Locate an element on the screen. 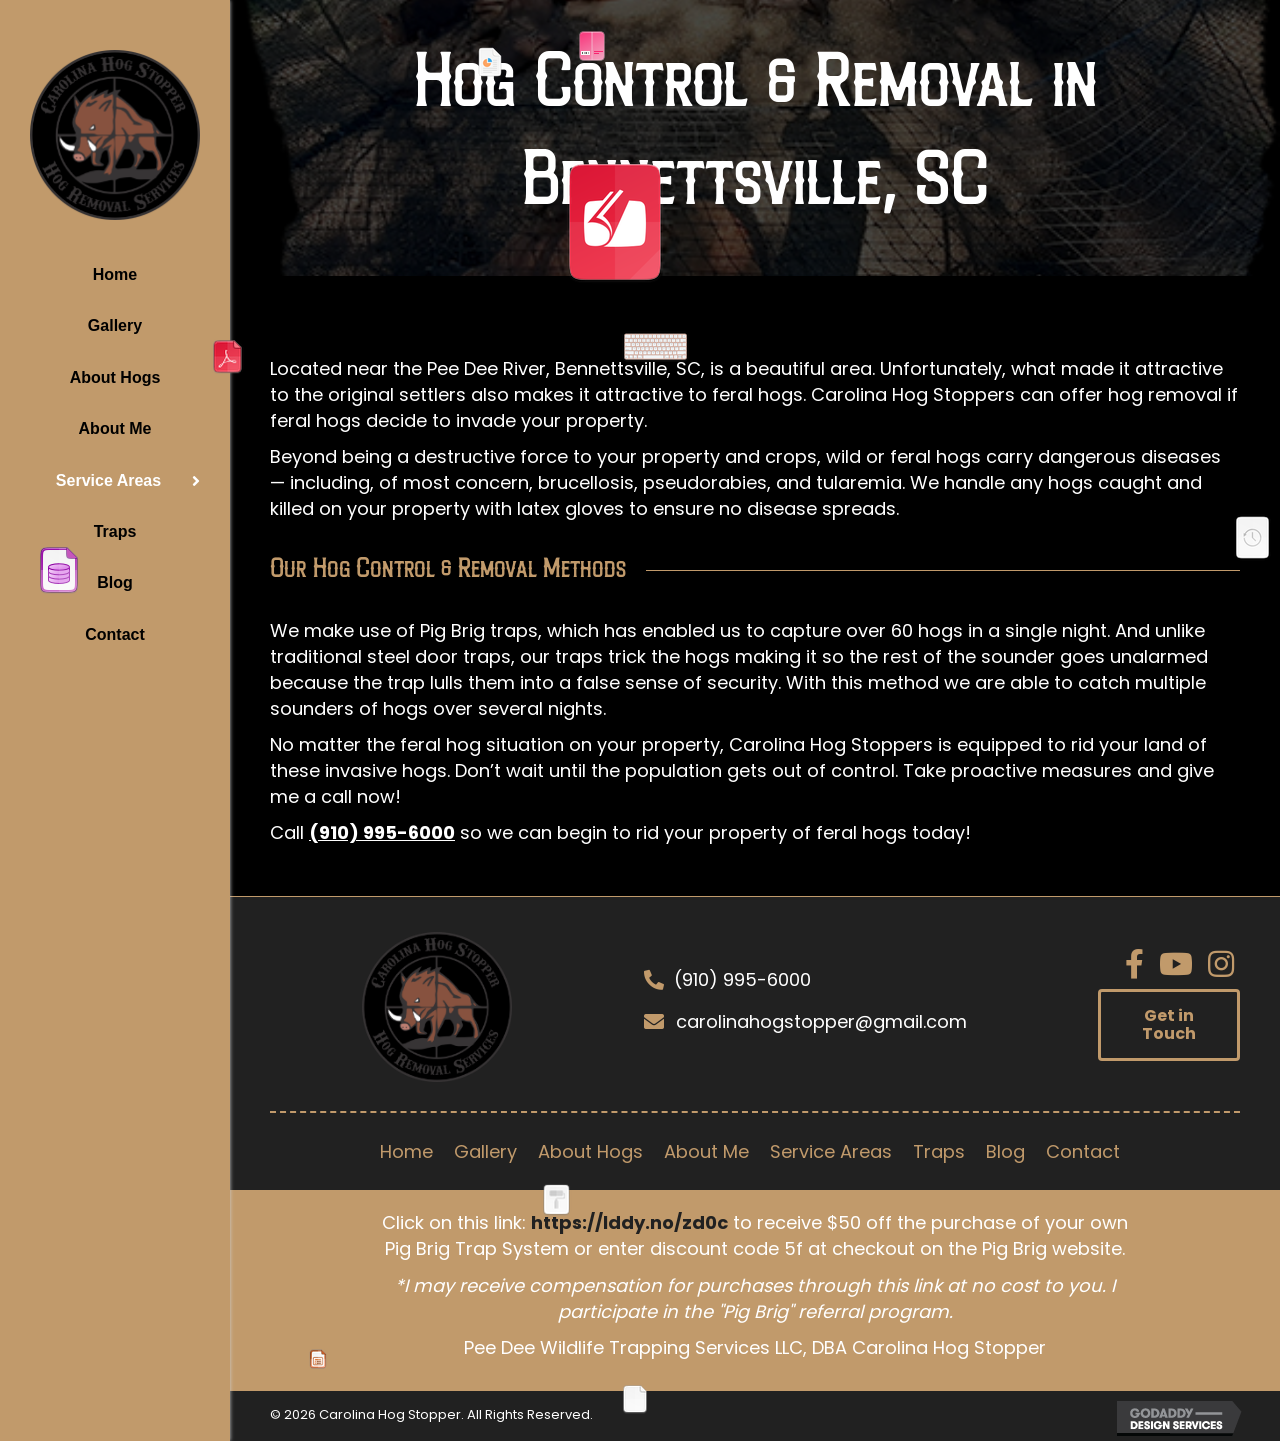  libreoffice impress presentation file is located at coordinates (318, 1359).